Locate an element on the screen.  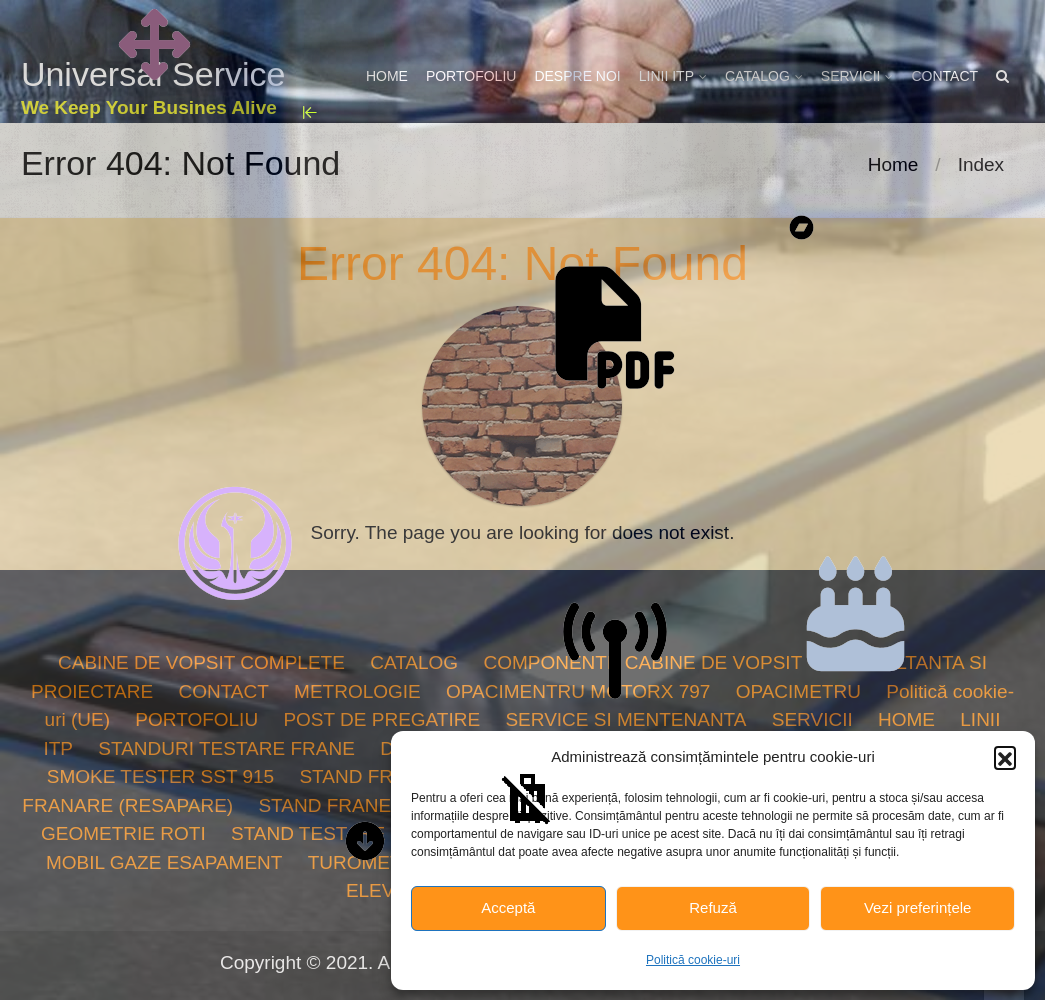
broadcast or transmit a signal is located at coordinates (615, 650).